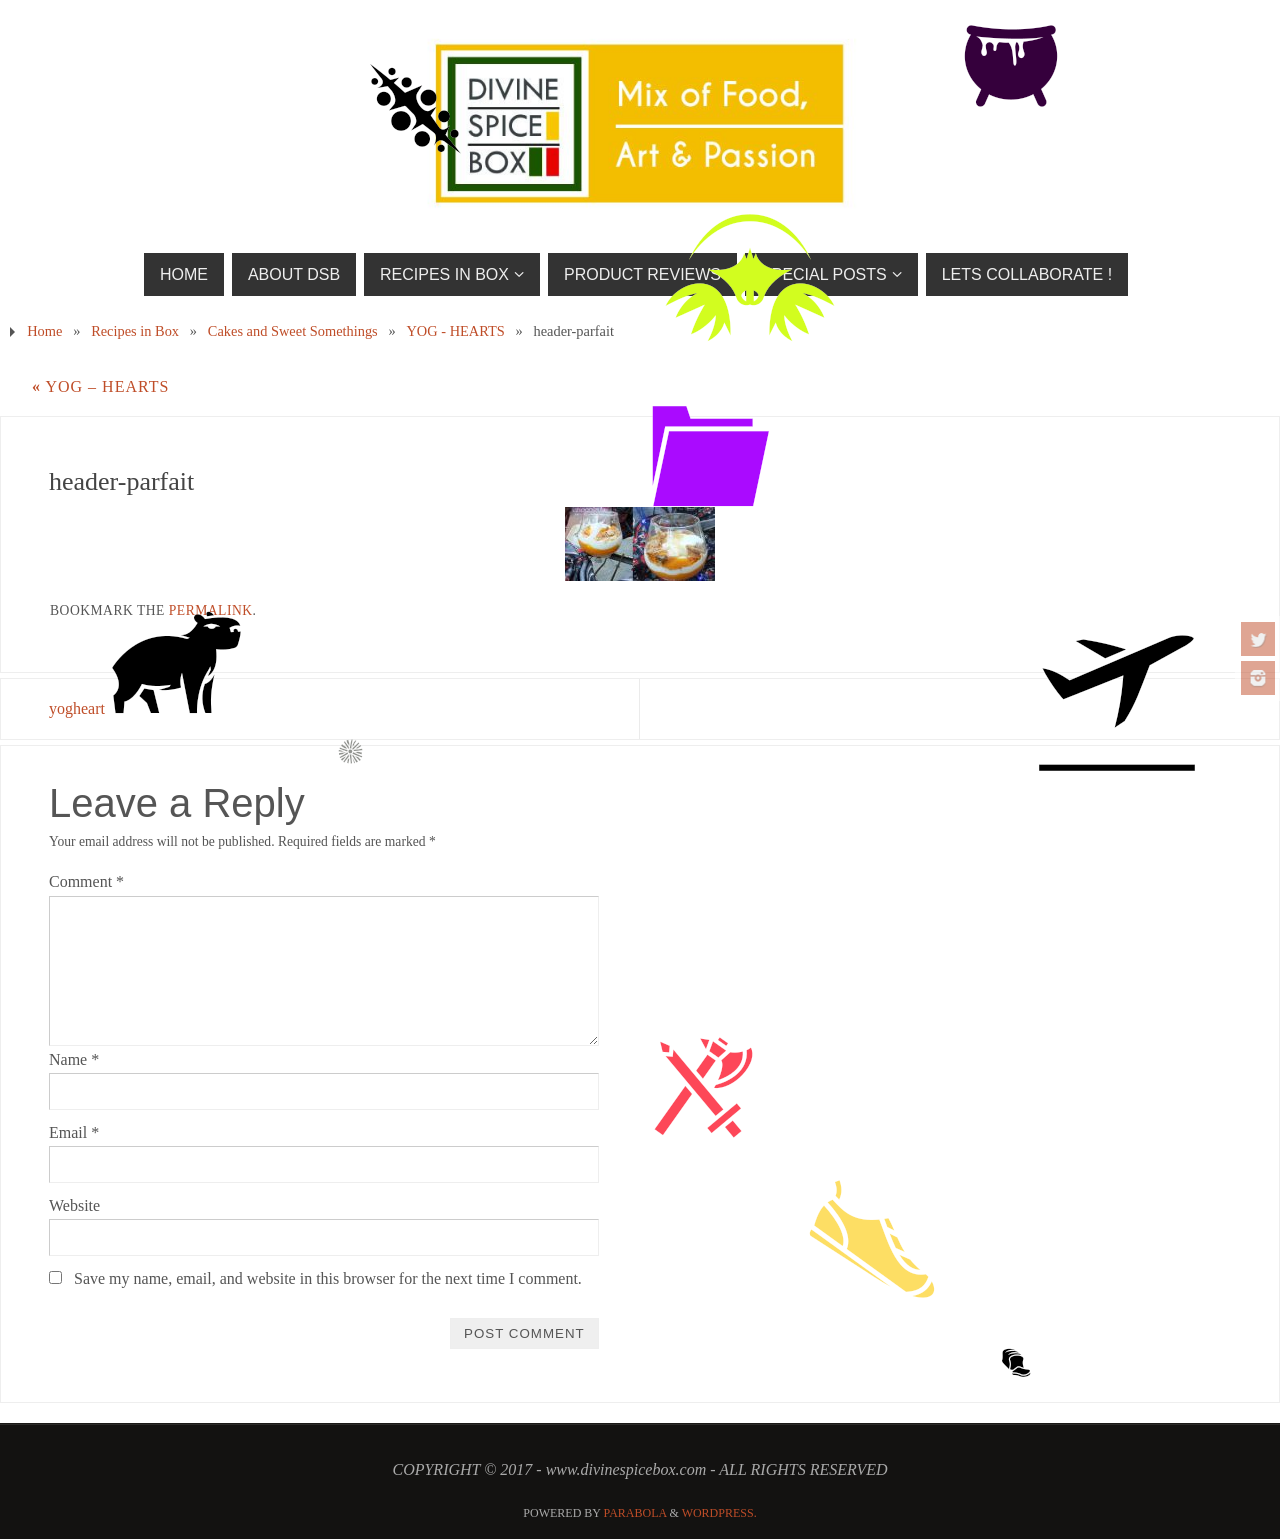 This screenshot has height=1539, width=1280. Describe the element at coordinates (872, 1239) in the screenshot. I see `access running or fitness tracking features` at that location.